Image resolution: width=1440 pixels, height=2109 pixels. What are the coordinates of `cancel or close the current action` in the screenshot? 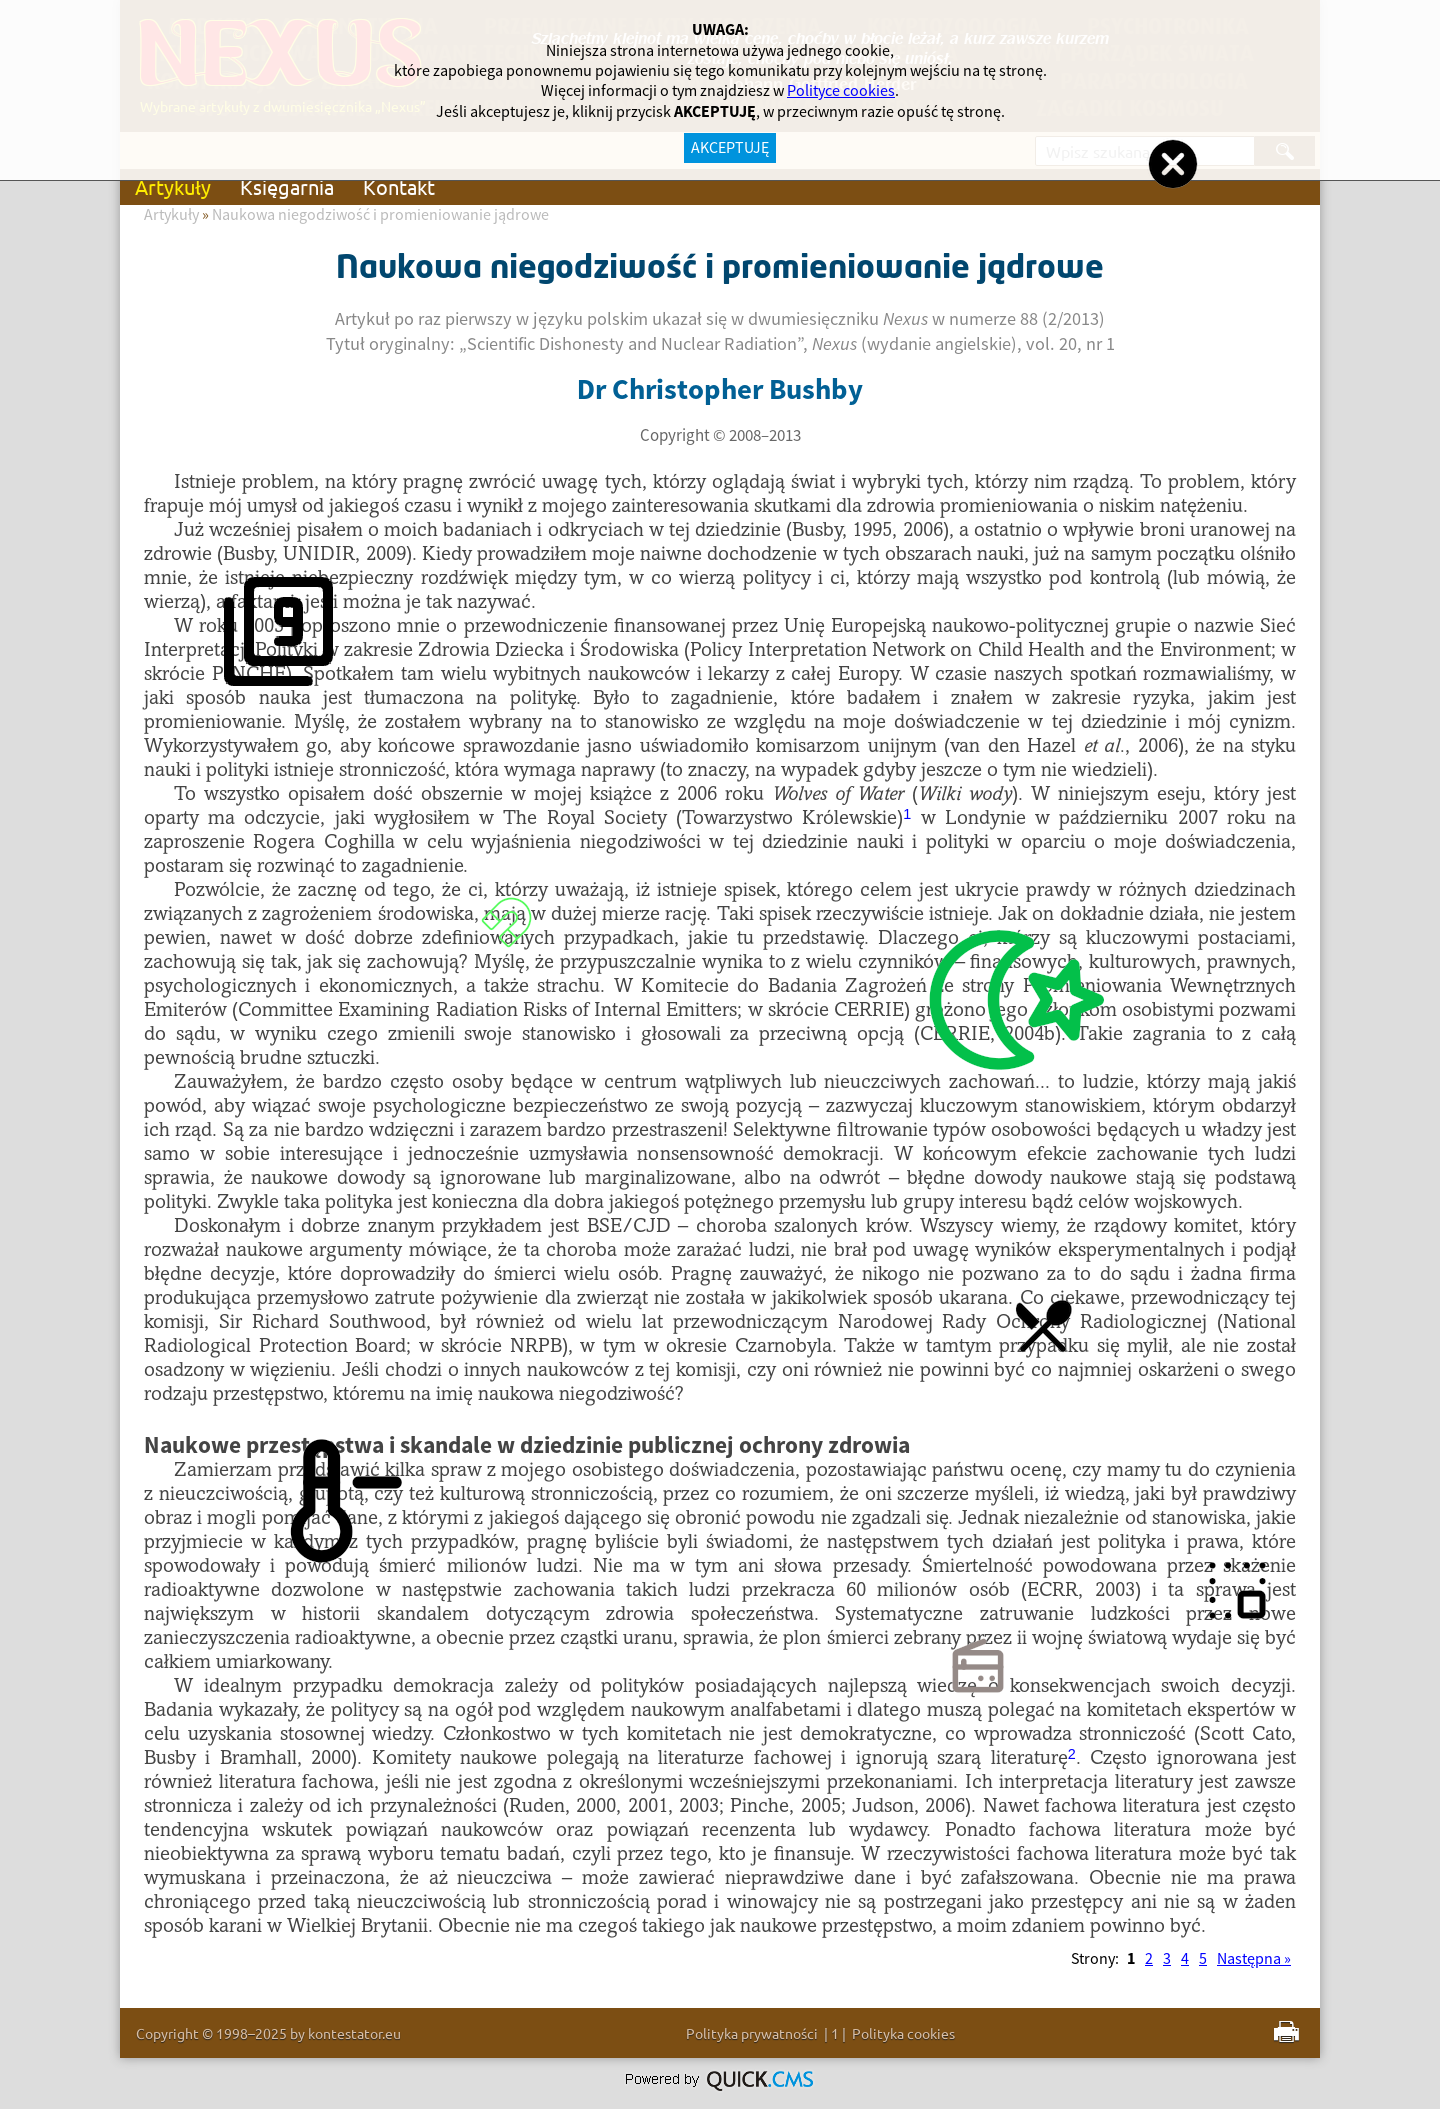 It's located at (1173, 164).